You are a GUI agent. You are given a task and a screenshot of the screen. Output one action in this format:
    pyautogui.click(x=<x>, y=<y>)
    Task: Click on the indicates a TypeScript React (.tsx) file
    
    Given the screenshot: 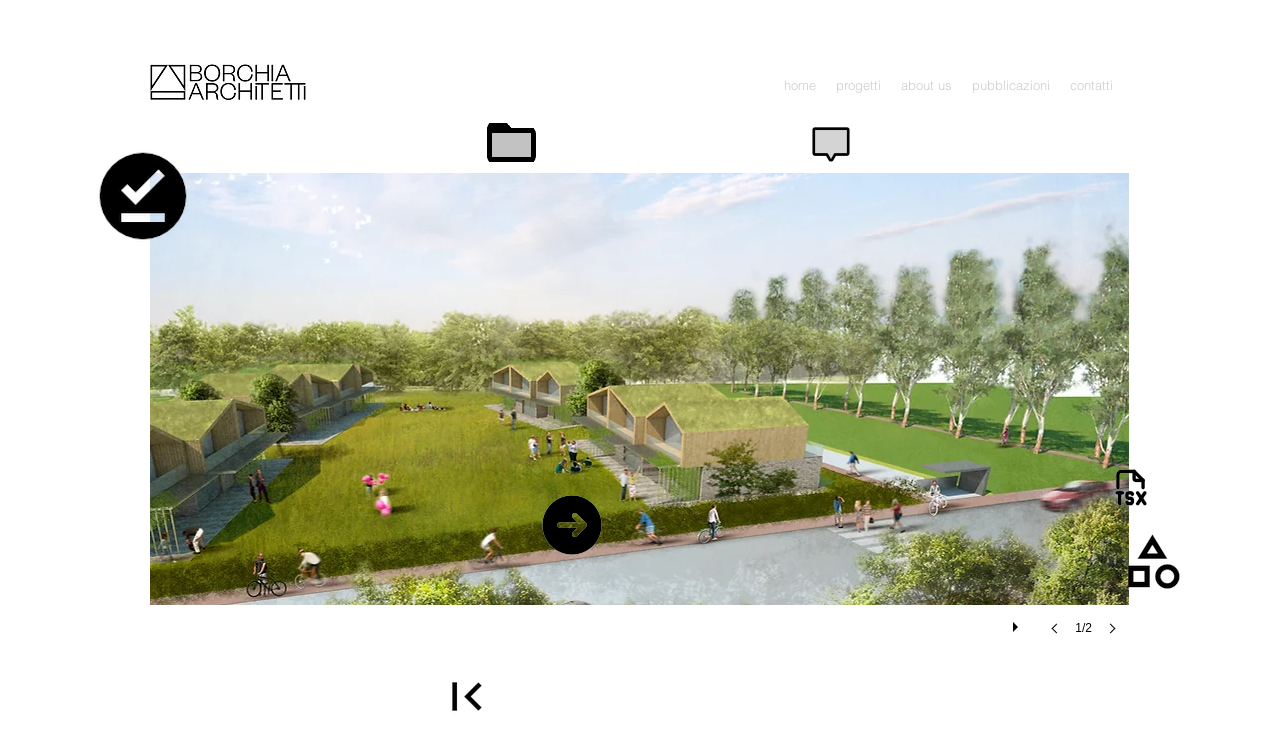 What is the action you would take?
    pyautogui.click(x=1130, y=487)
    